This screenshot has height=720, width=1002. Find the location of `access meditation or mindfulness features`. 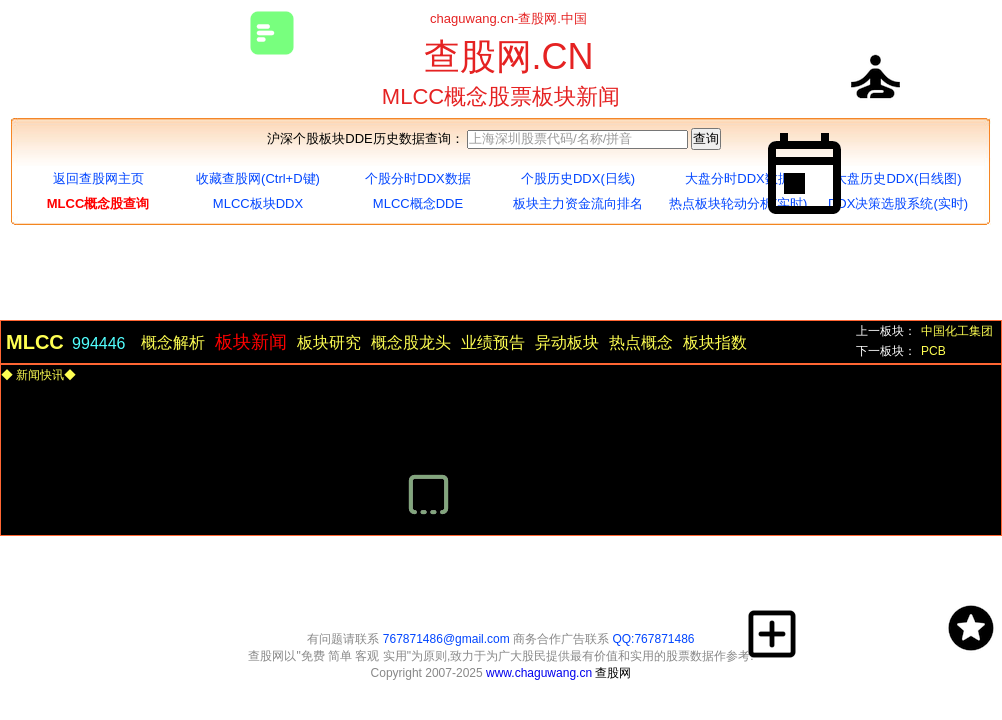

access meditation or mindfulness features is located at coordinates (875, 76).